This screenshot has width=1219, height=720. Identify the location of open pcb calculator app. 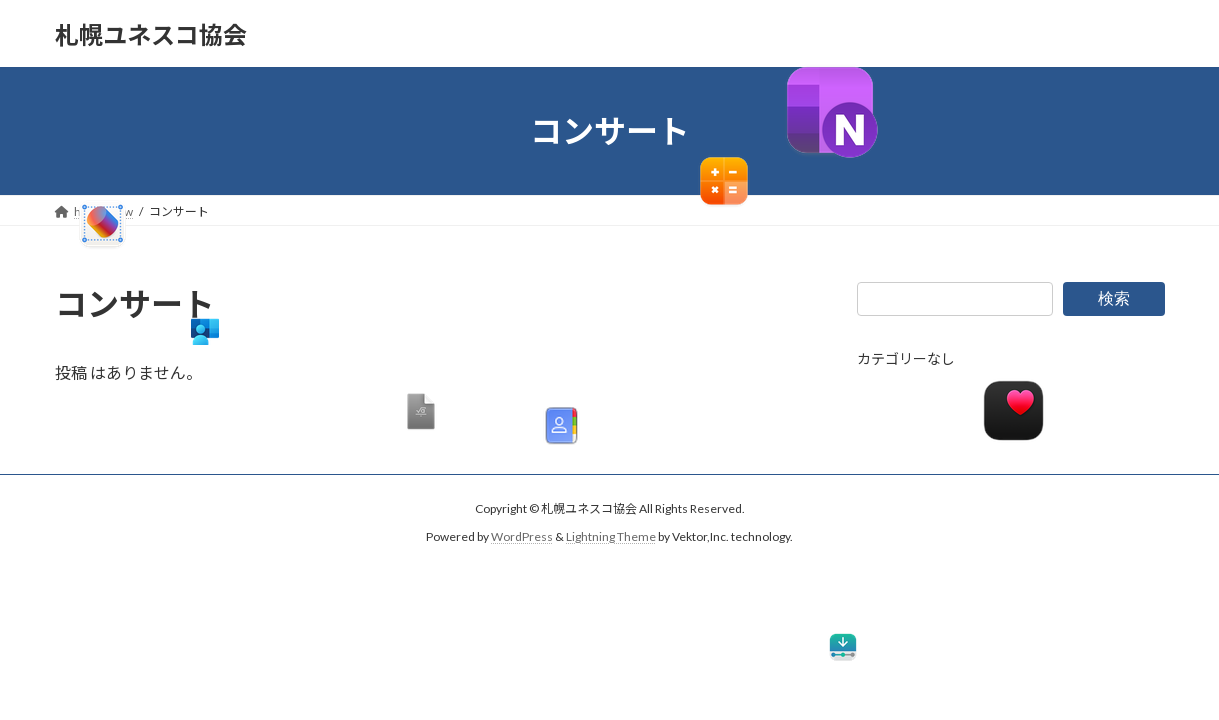
(724, 181).